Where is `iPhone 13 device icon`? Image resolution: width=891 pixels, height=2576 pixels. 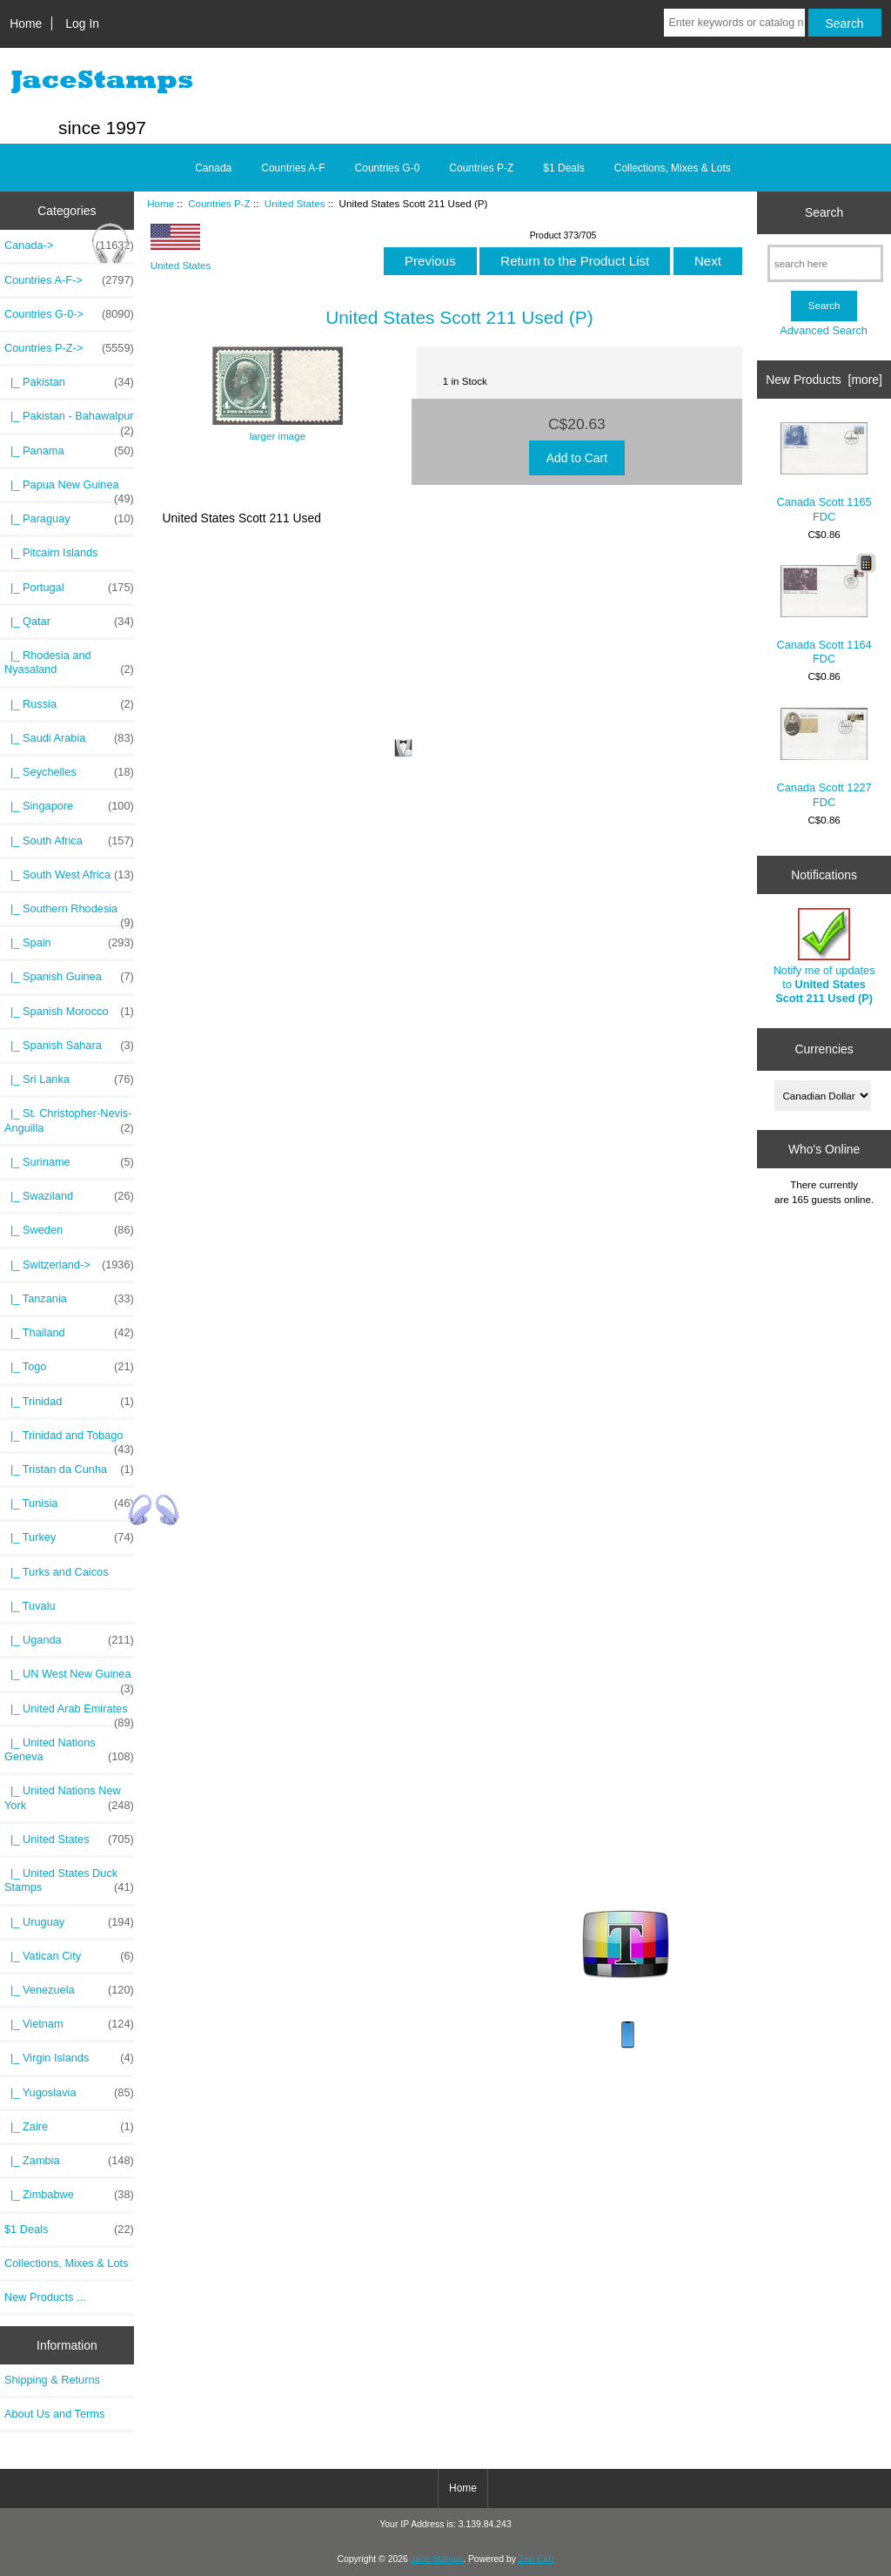 iPhone 13 device icon is located at coordinates (627, 2035).